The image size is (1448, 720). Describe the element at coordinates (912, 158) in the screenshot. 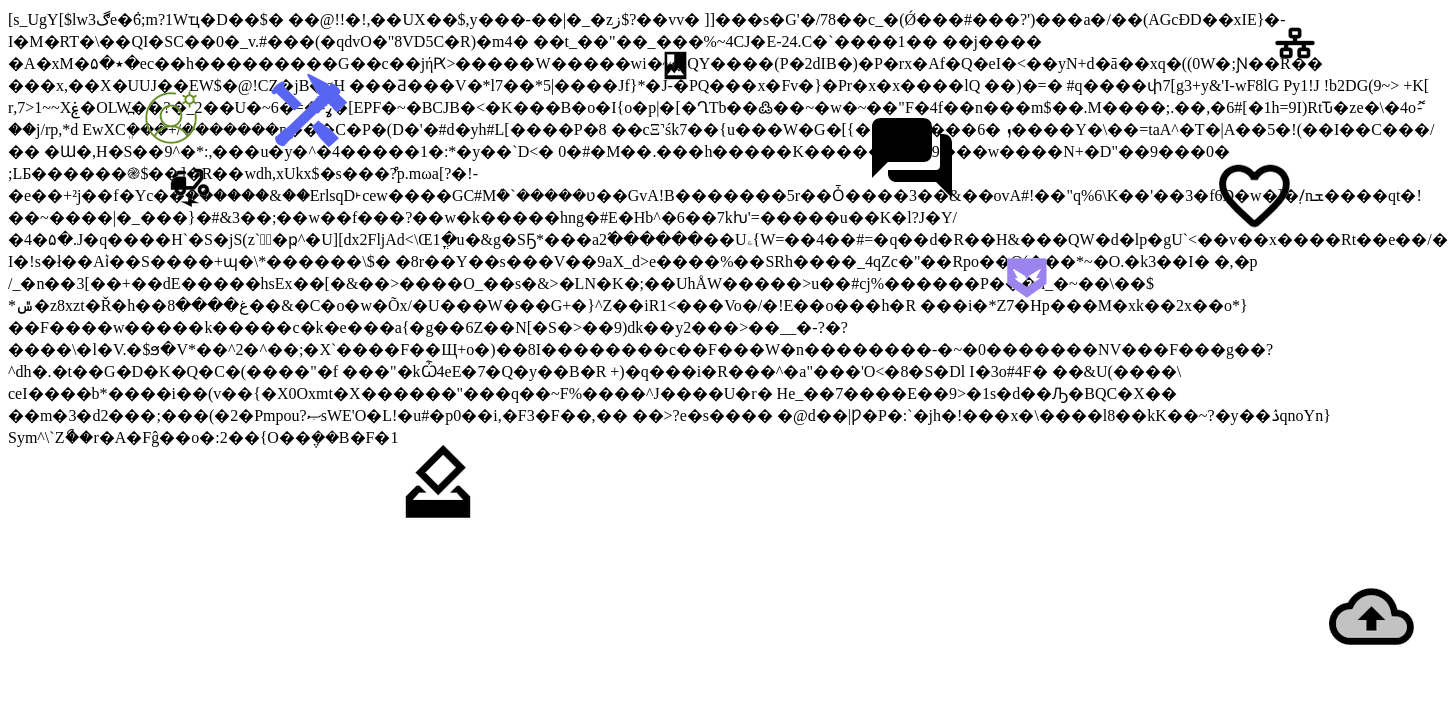

I see `open chat or messaging` at that location.